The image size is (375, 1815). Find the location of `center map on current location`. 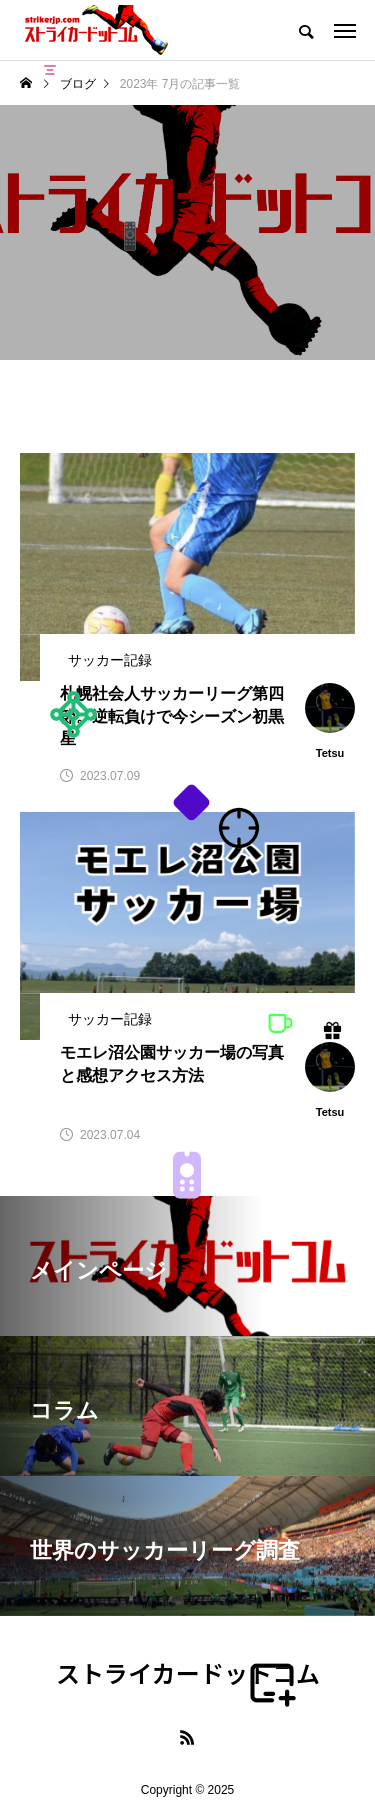

center map on current location is located at coordinates (239, 828).